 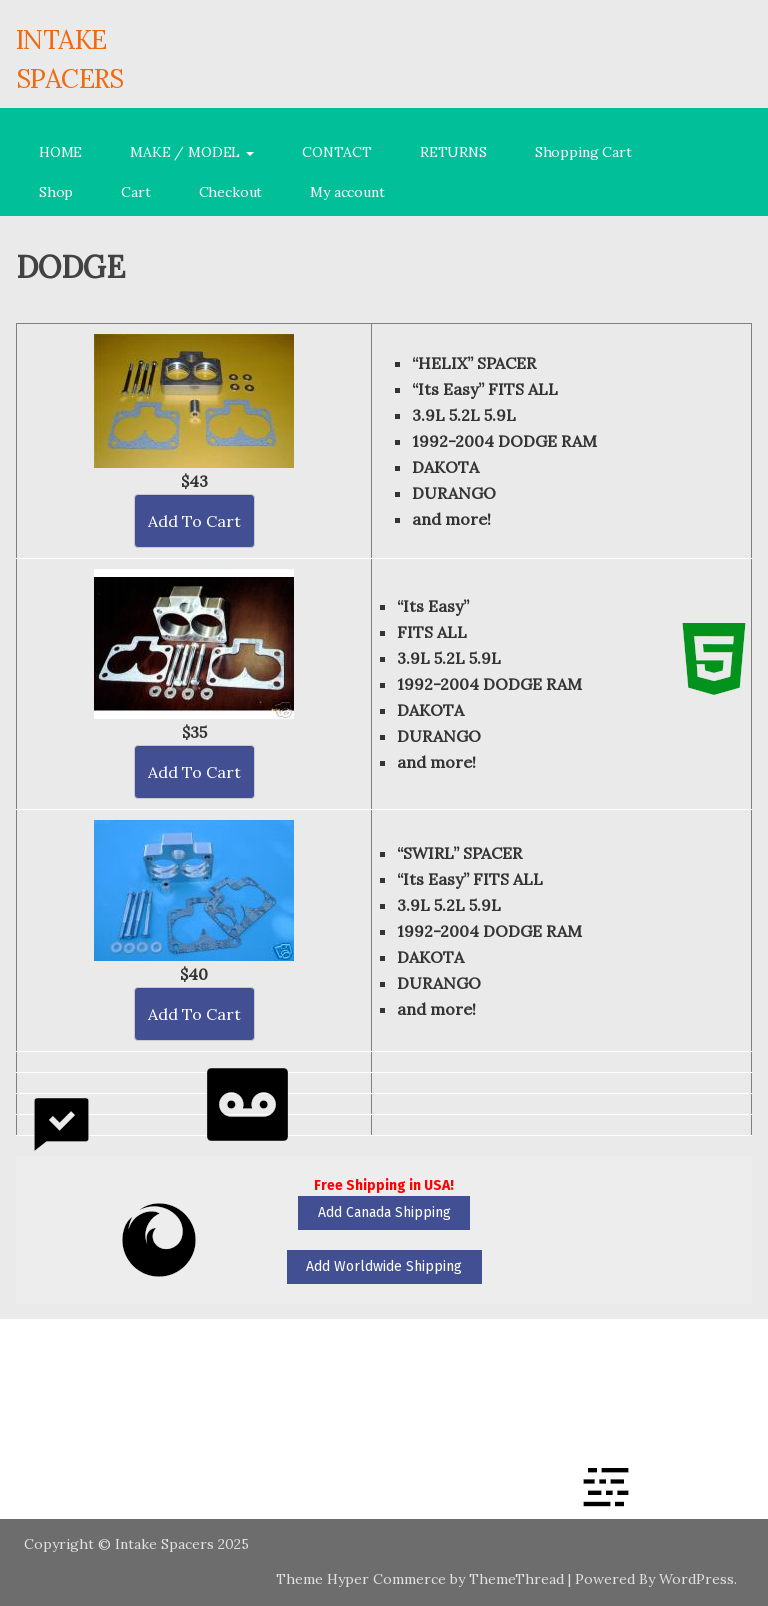 What do you see at coordinates (159, 1240) in the screenshot?
I see `open Mozilla Firefox browser` at bounding box center [159, 1240].